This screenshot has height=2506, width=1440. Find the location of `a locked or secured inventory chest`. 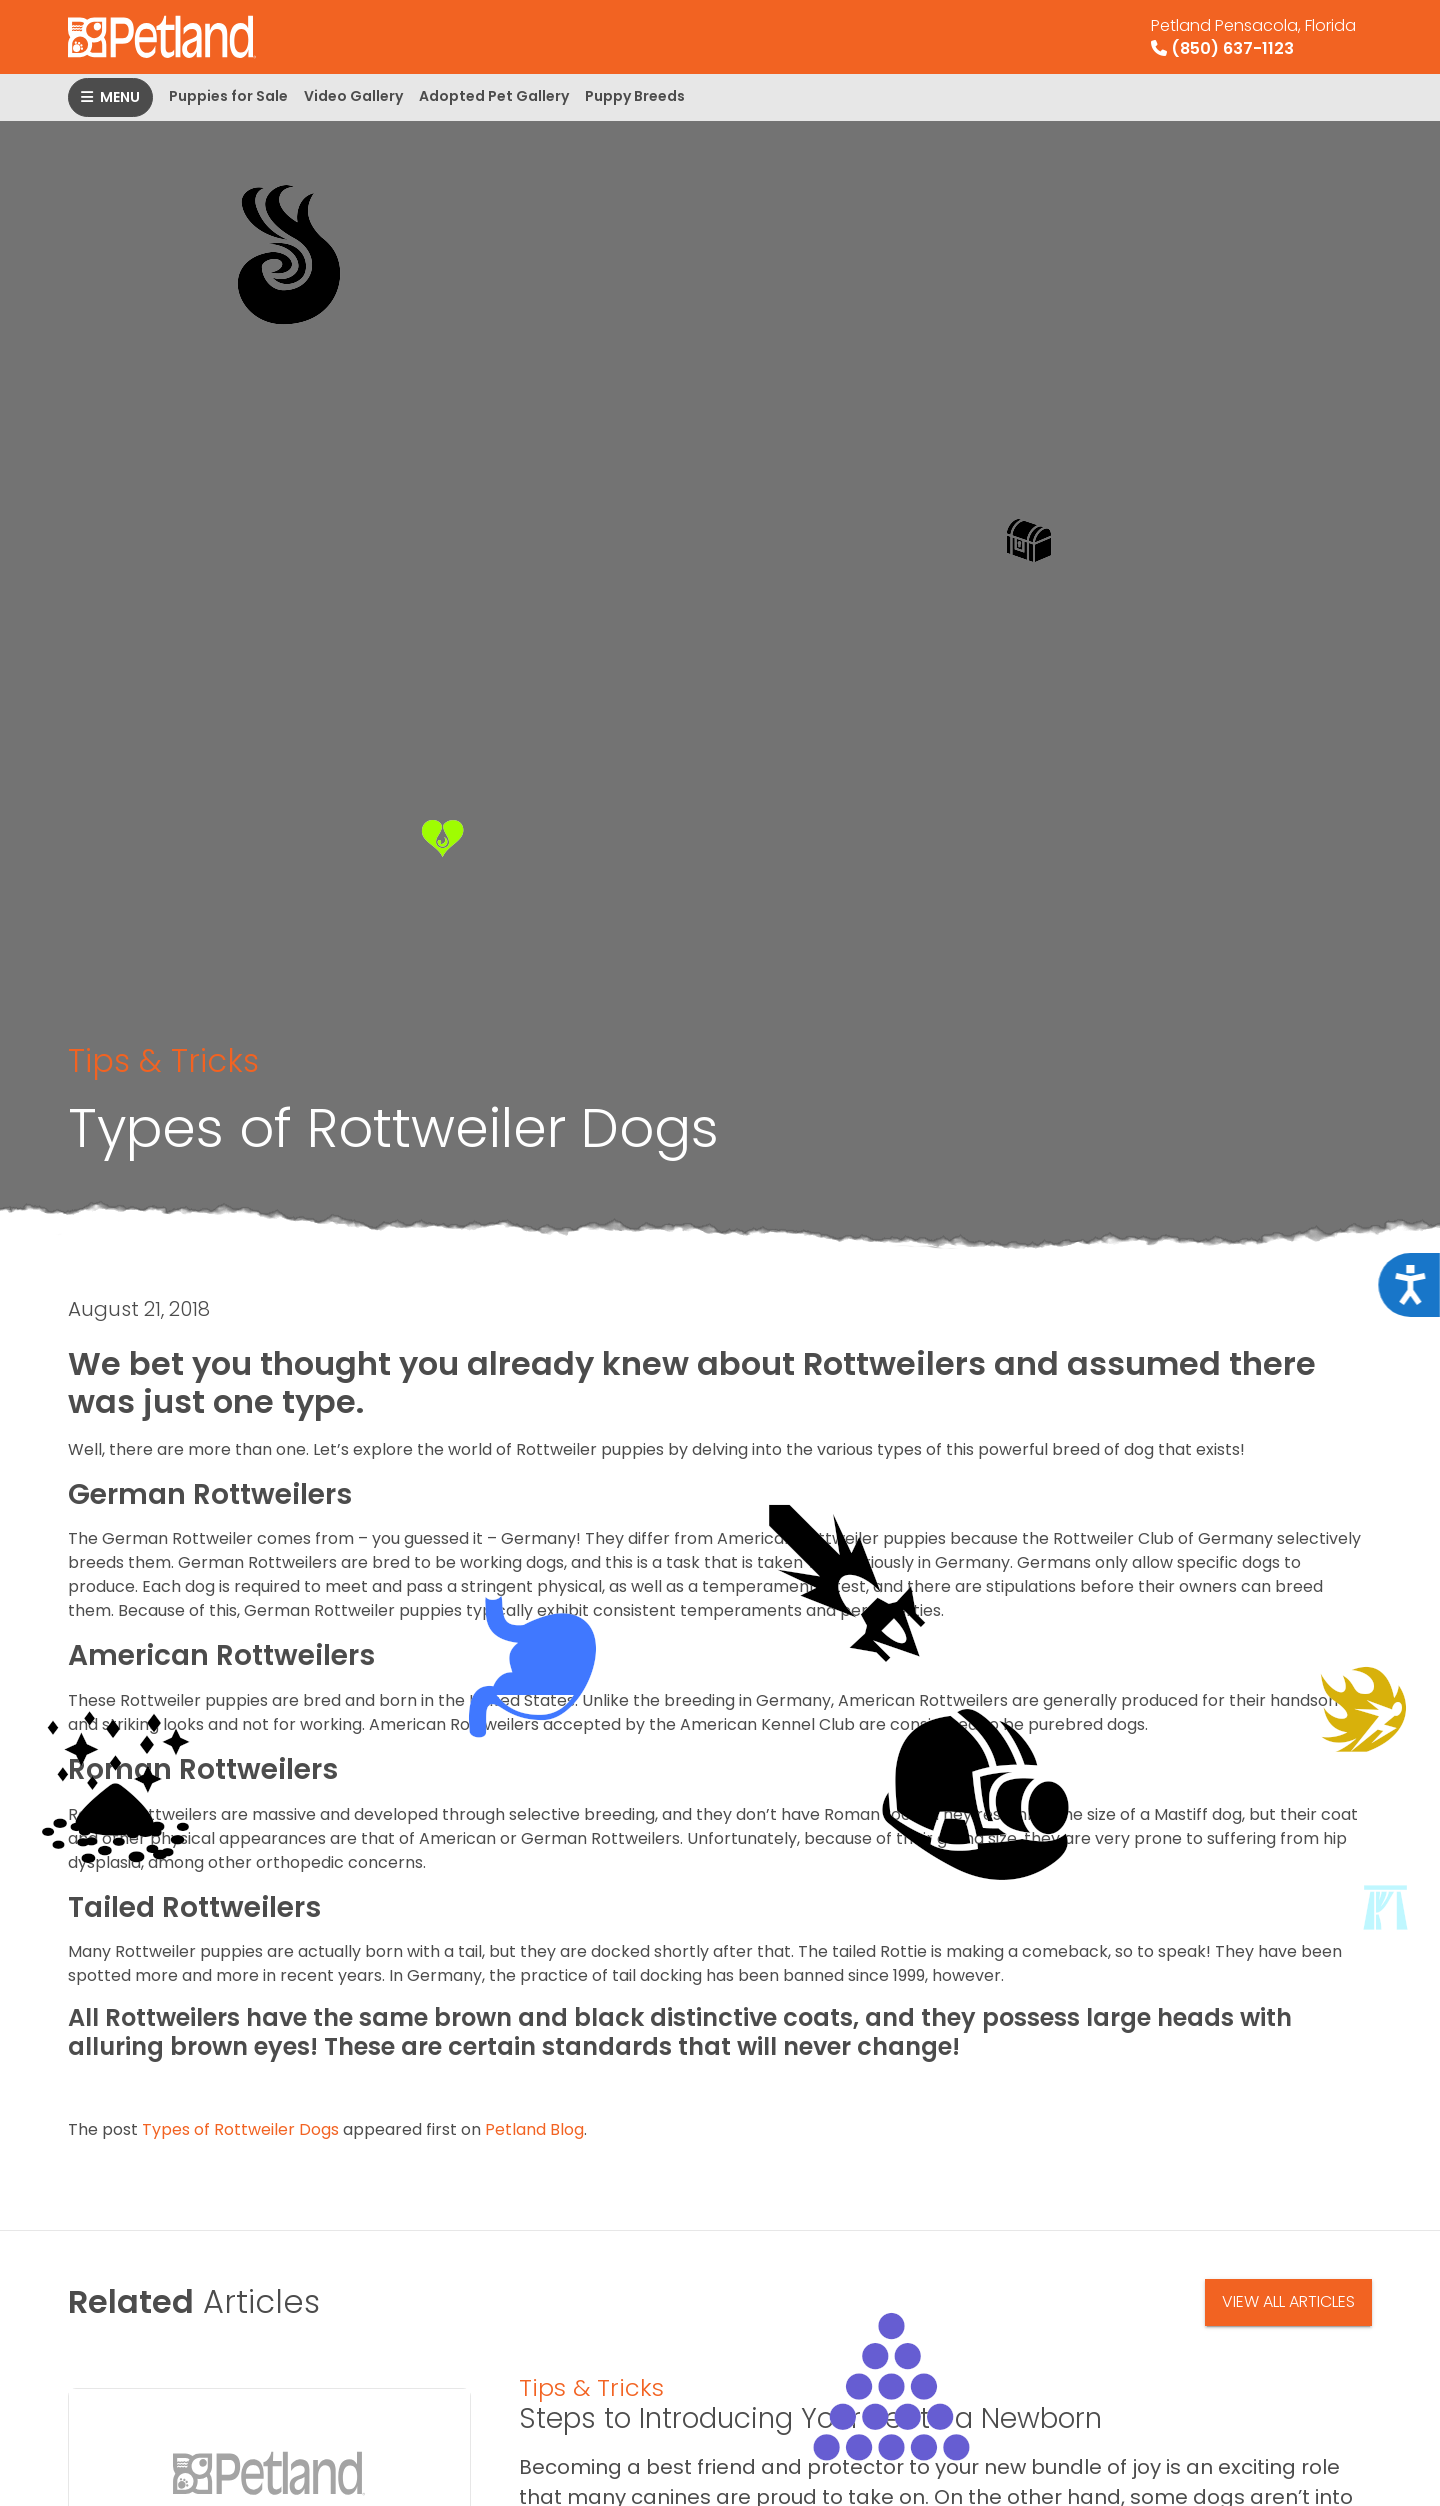

a locked or secured inventory chest is located at coordinates (1029, 541).